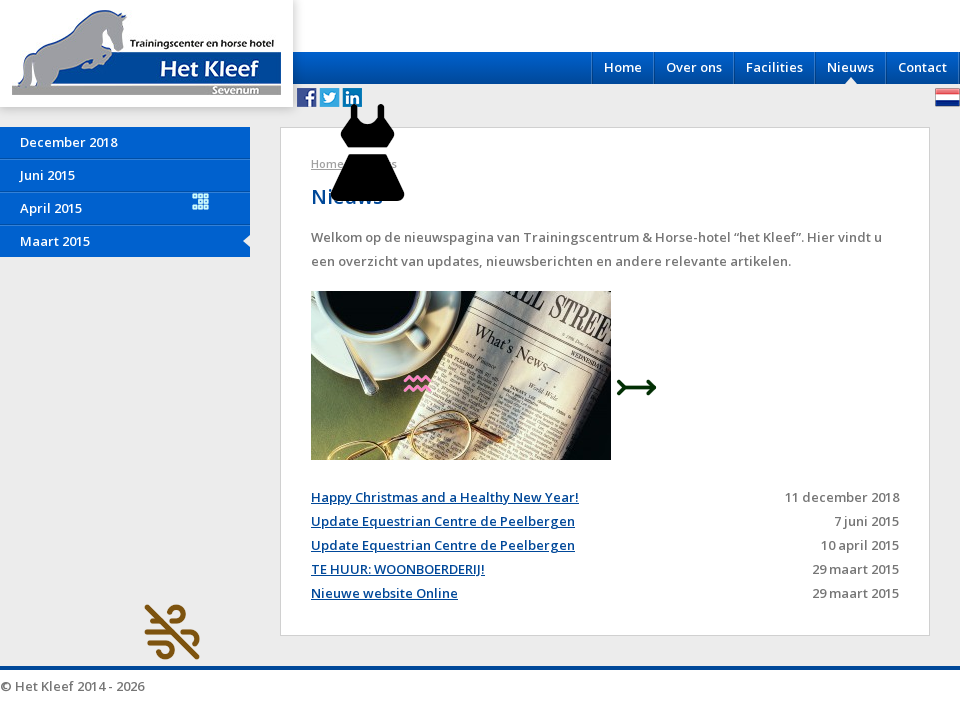 Image resolution: width=960 pixels, height=720 pixels. Describe the element at coordinates (417, 383) in the screenshot. I see `indicates aquarius zodiac sign` at that location.